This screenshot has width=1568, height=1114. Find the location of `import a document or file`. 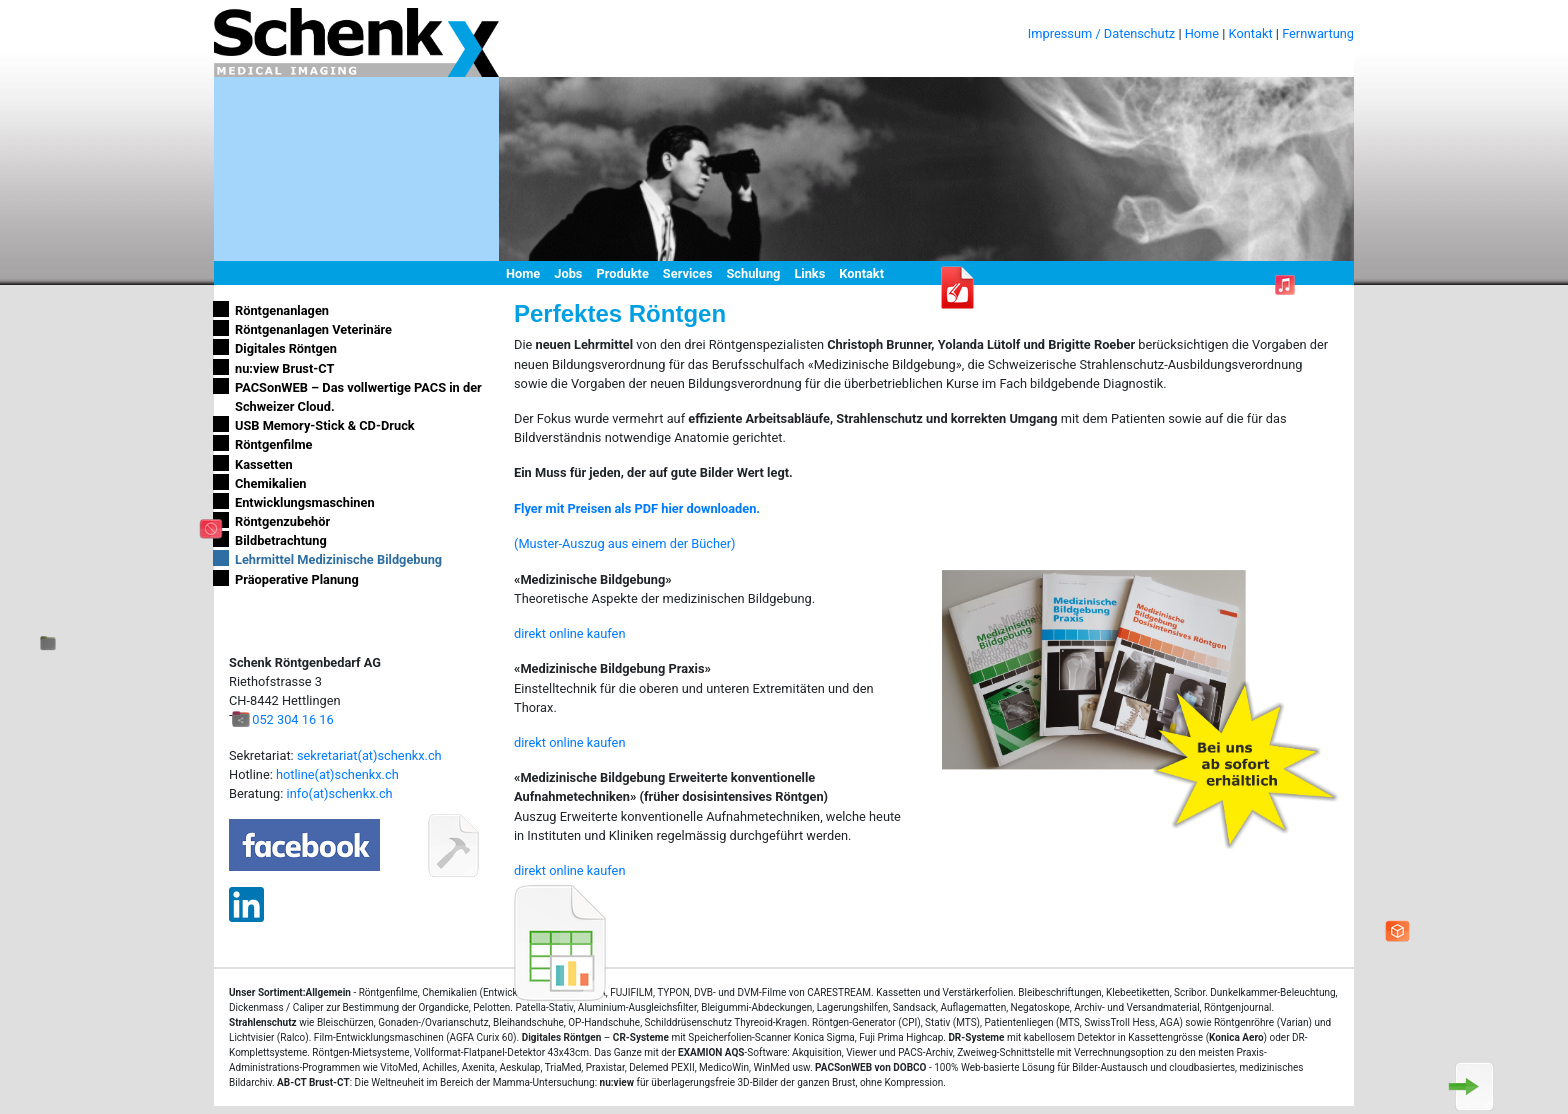

import a document or file is located at coordinates (1474, 1086).